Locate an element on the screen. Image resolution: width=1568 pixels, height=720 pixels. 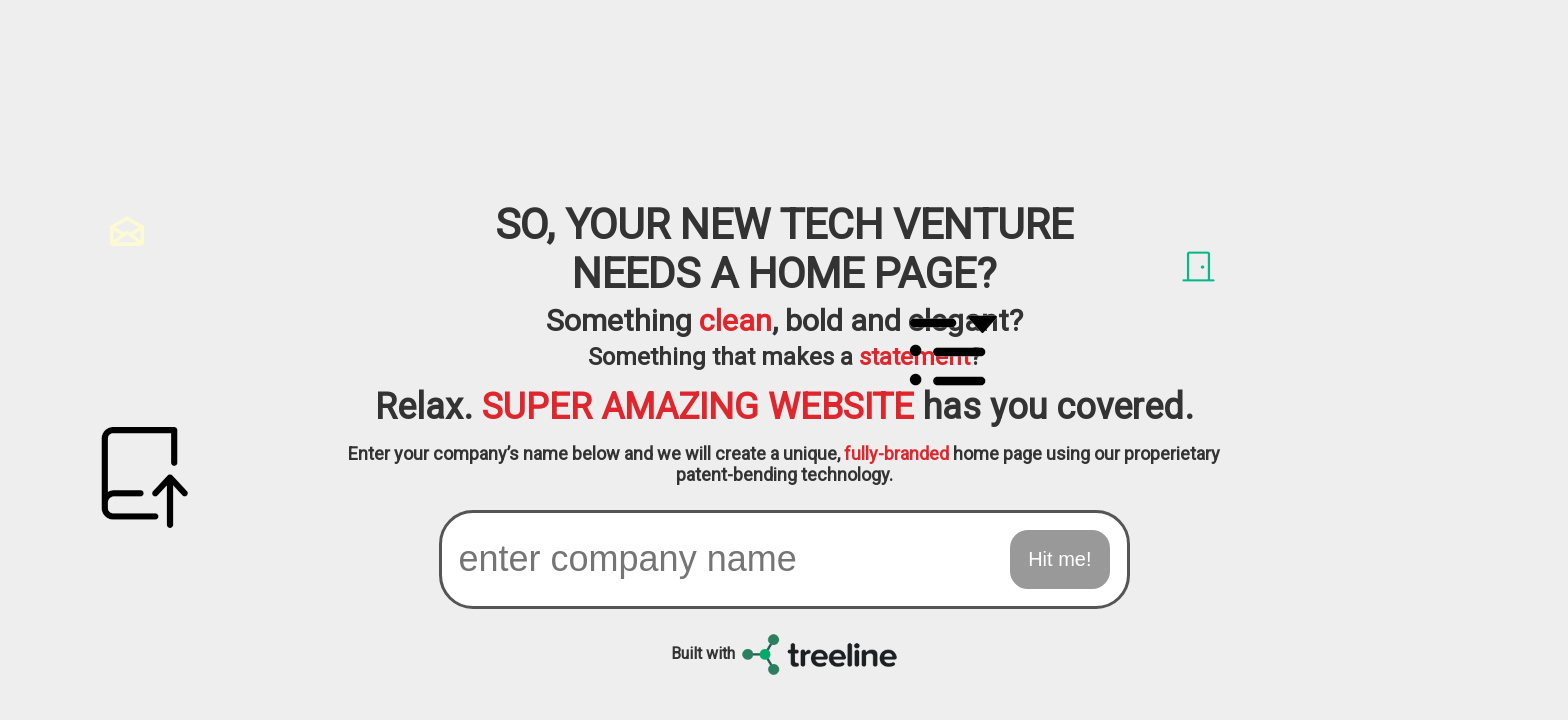
exit or log out of the application is located at coordinates (1198, 266).